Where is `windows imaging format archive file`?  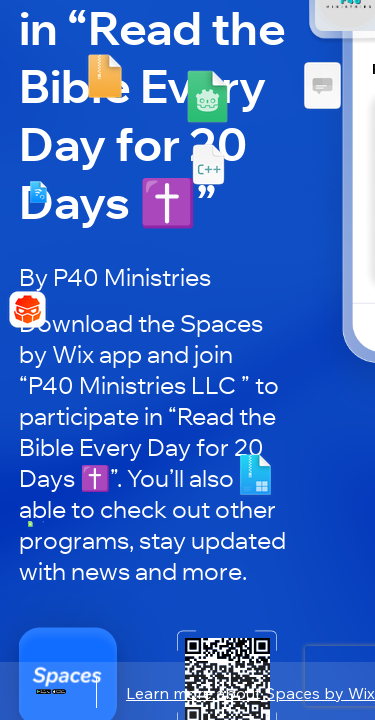
windows imaging format archive file is located at coordinates (255, 475).